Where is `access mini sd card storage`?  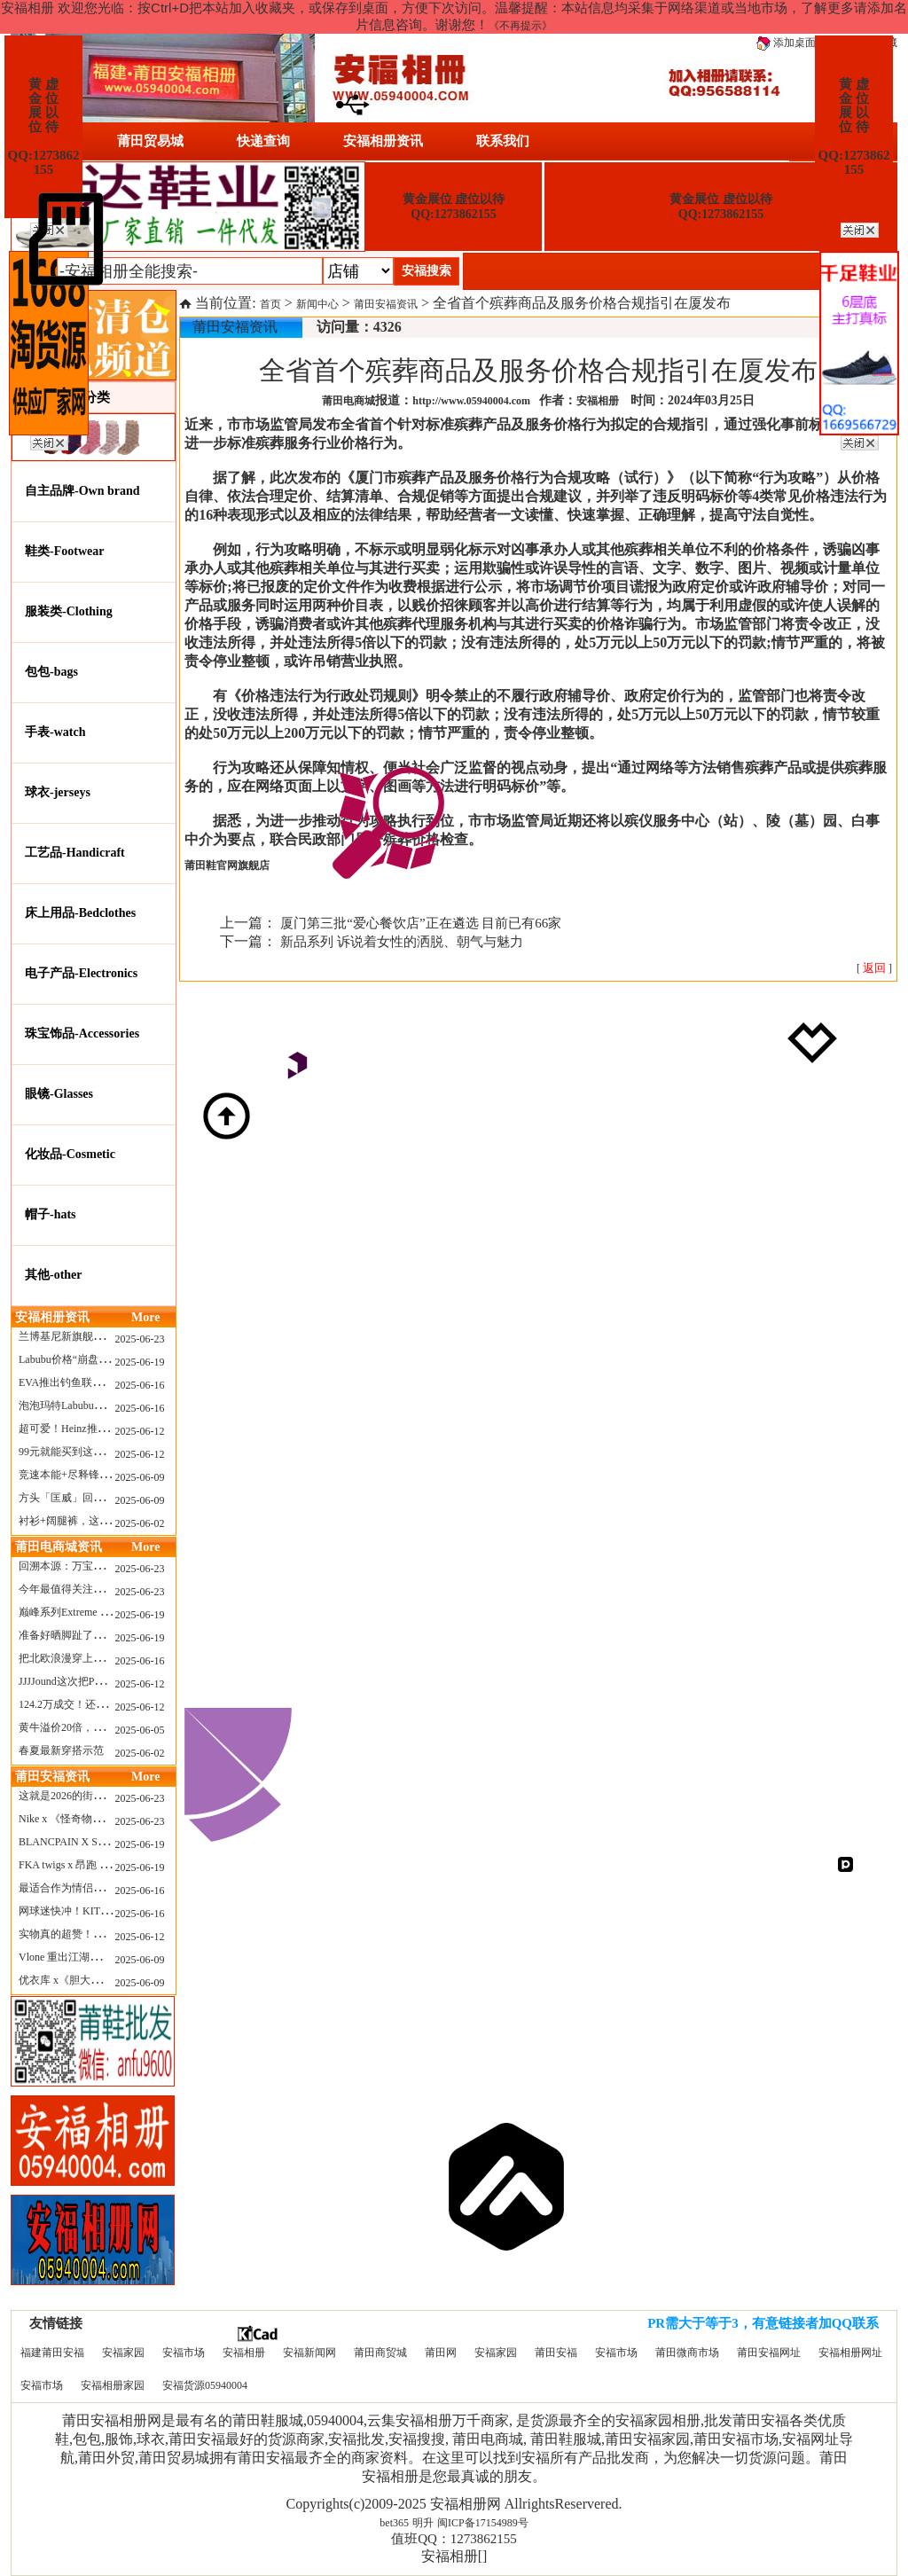
access mini sd card storage is located at coordinates (66, 239).